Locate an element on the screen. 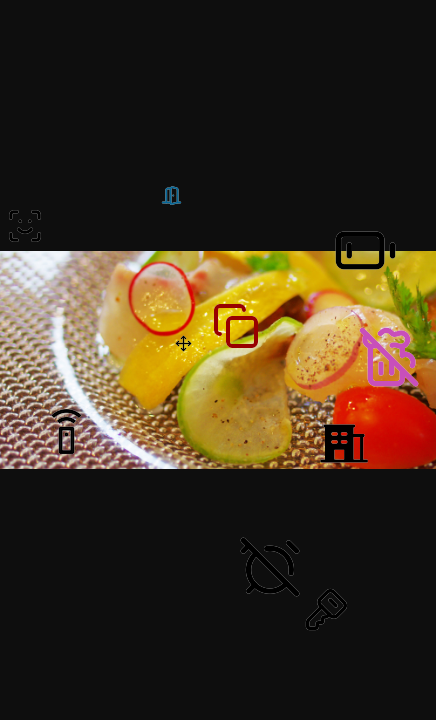  indicates alcohol-free option or venue is located at coordinates (389, 357).